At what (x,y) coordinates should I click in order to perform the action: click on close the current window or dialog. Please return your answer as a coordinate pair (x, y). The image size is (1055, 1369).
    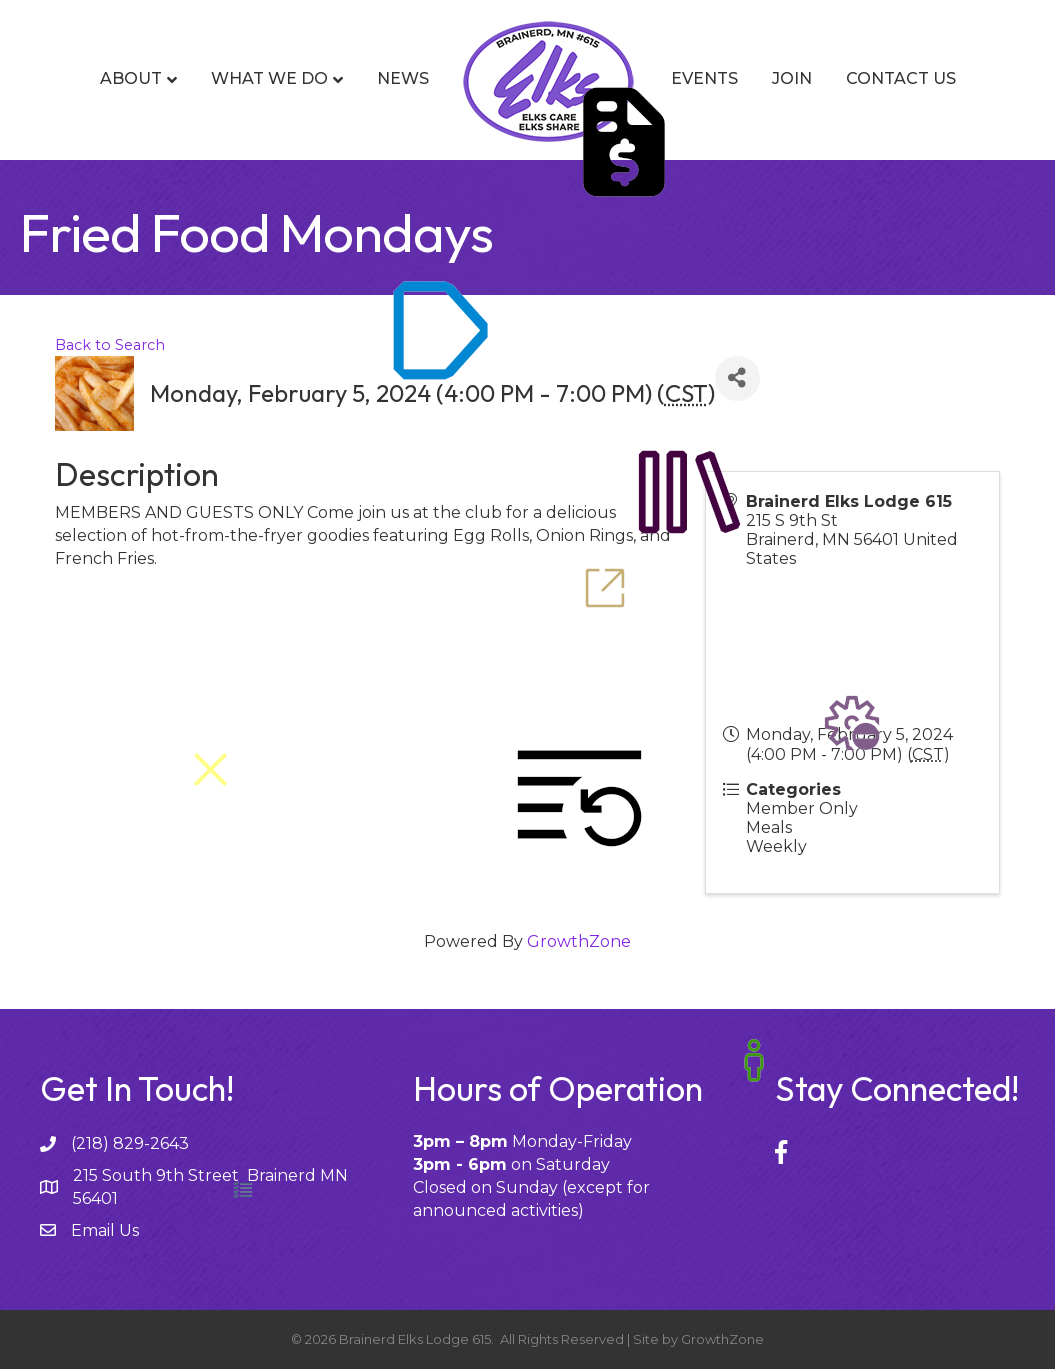
    Looking at the image, I should click on (210, 769).